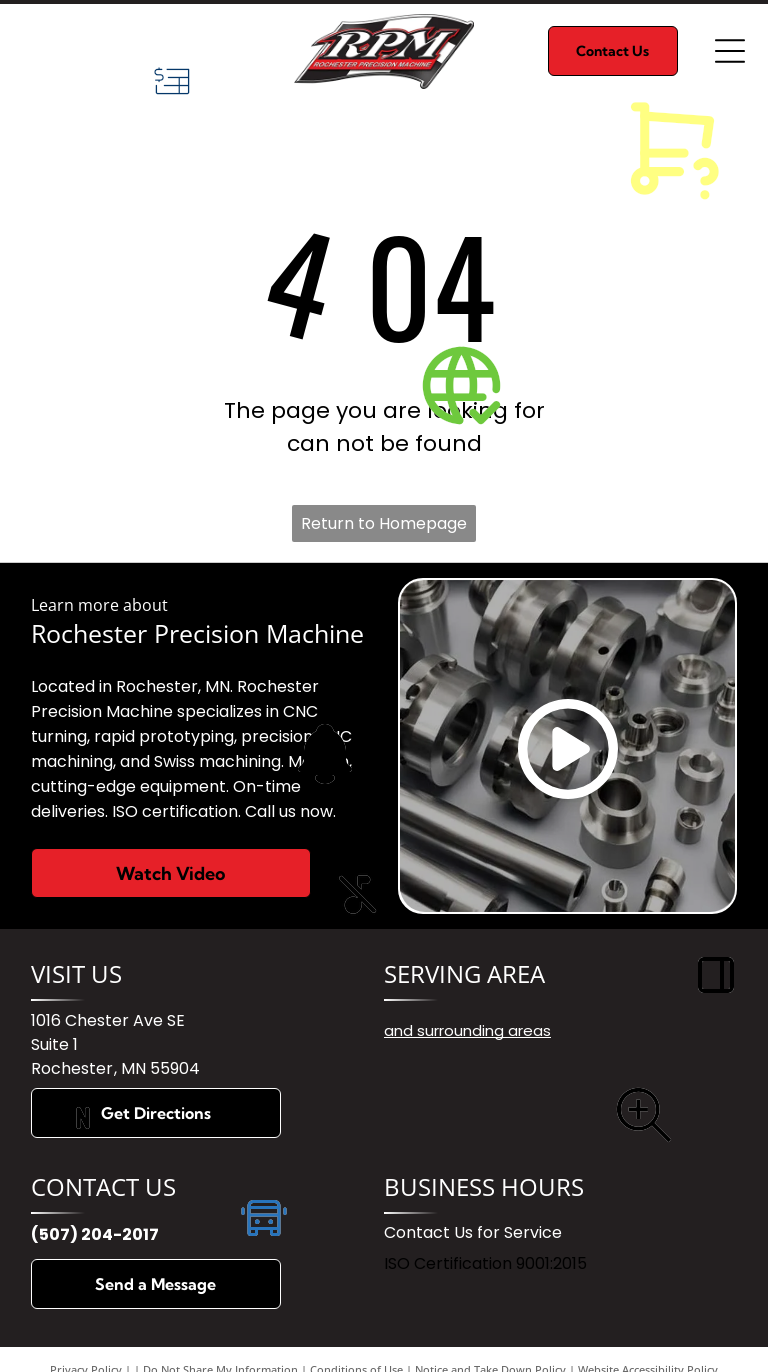 The image size is (768, 1372). What do you see at coordinates (83, 1118) in the screenshot?
I see `indicates an item starting with the letter n` at bounding box center [83, 1118].